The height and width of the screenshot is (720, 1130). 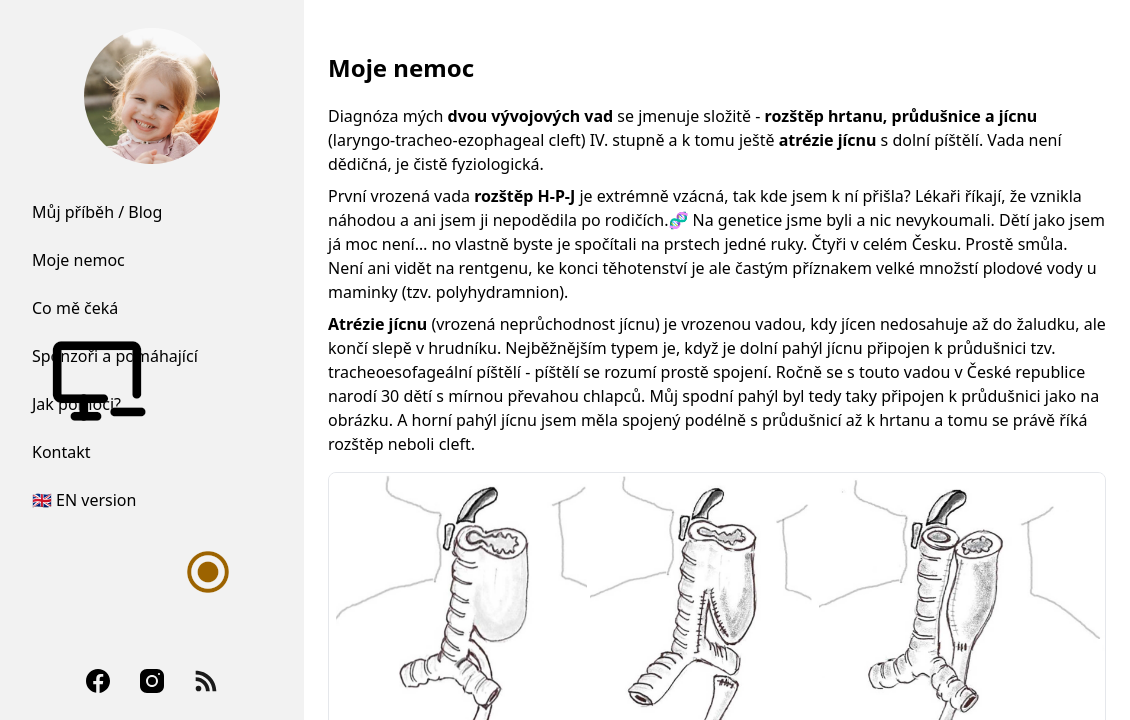 I want to click on remove a desktop device from your account, so click(x=97, y=381).